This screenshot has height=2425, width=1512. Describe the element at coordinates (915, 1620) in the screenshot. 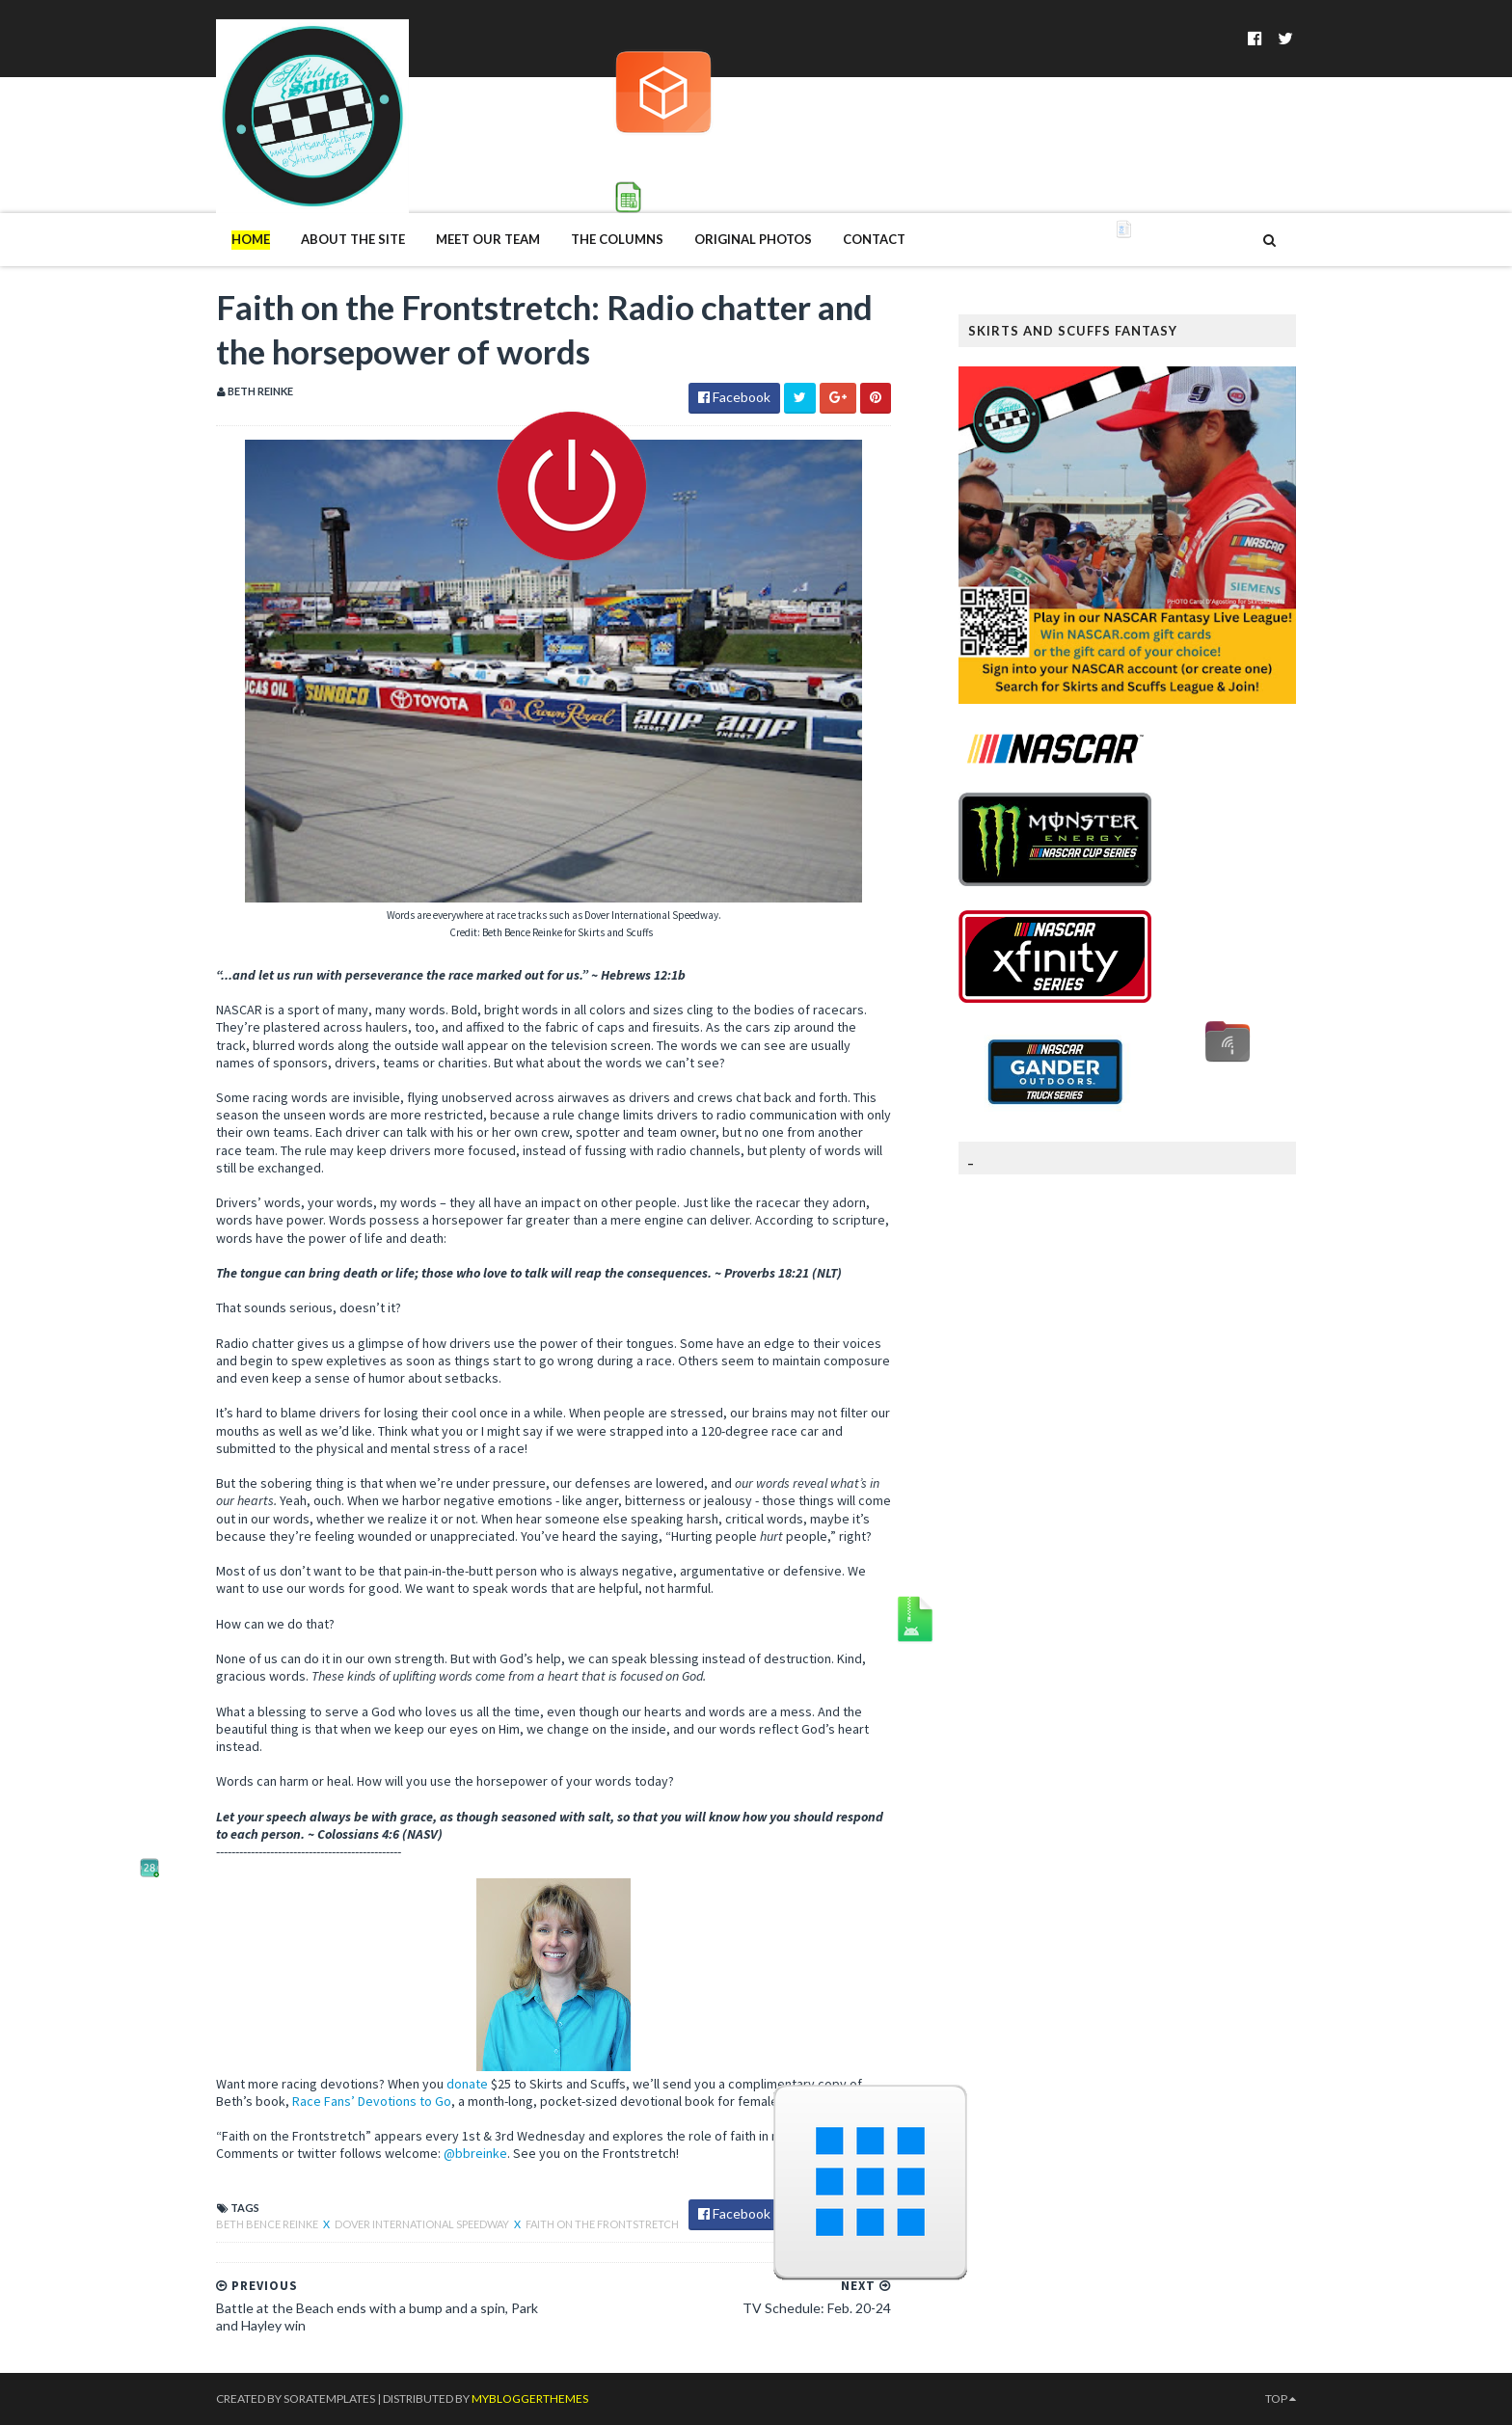

I see `android application package file (APK)` at that location.